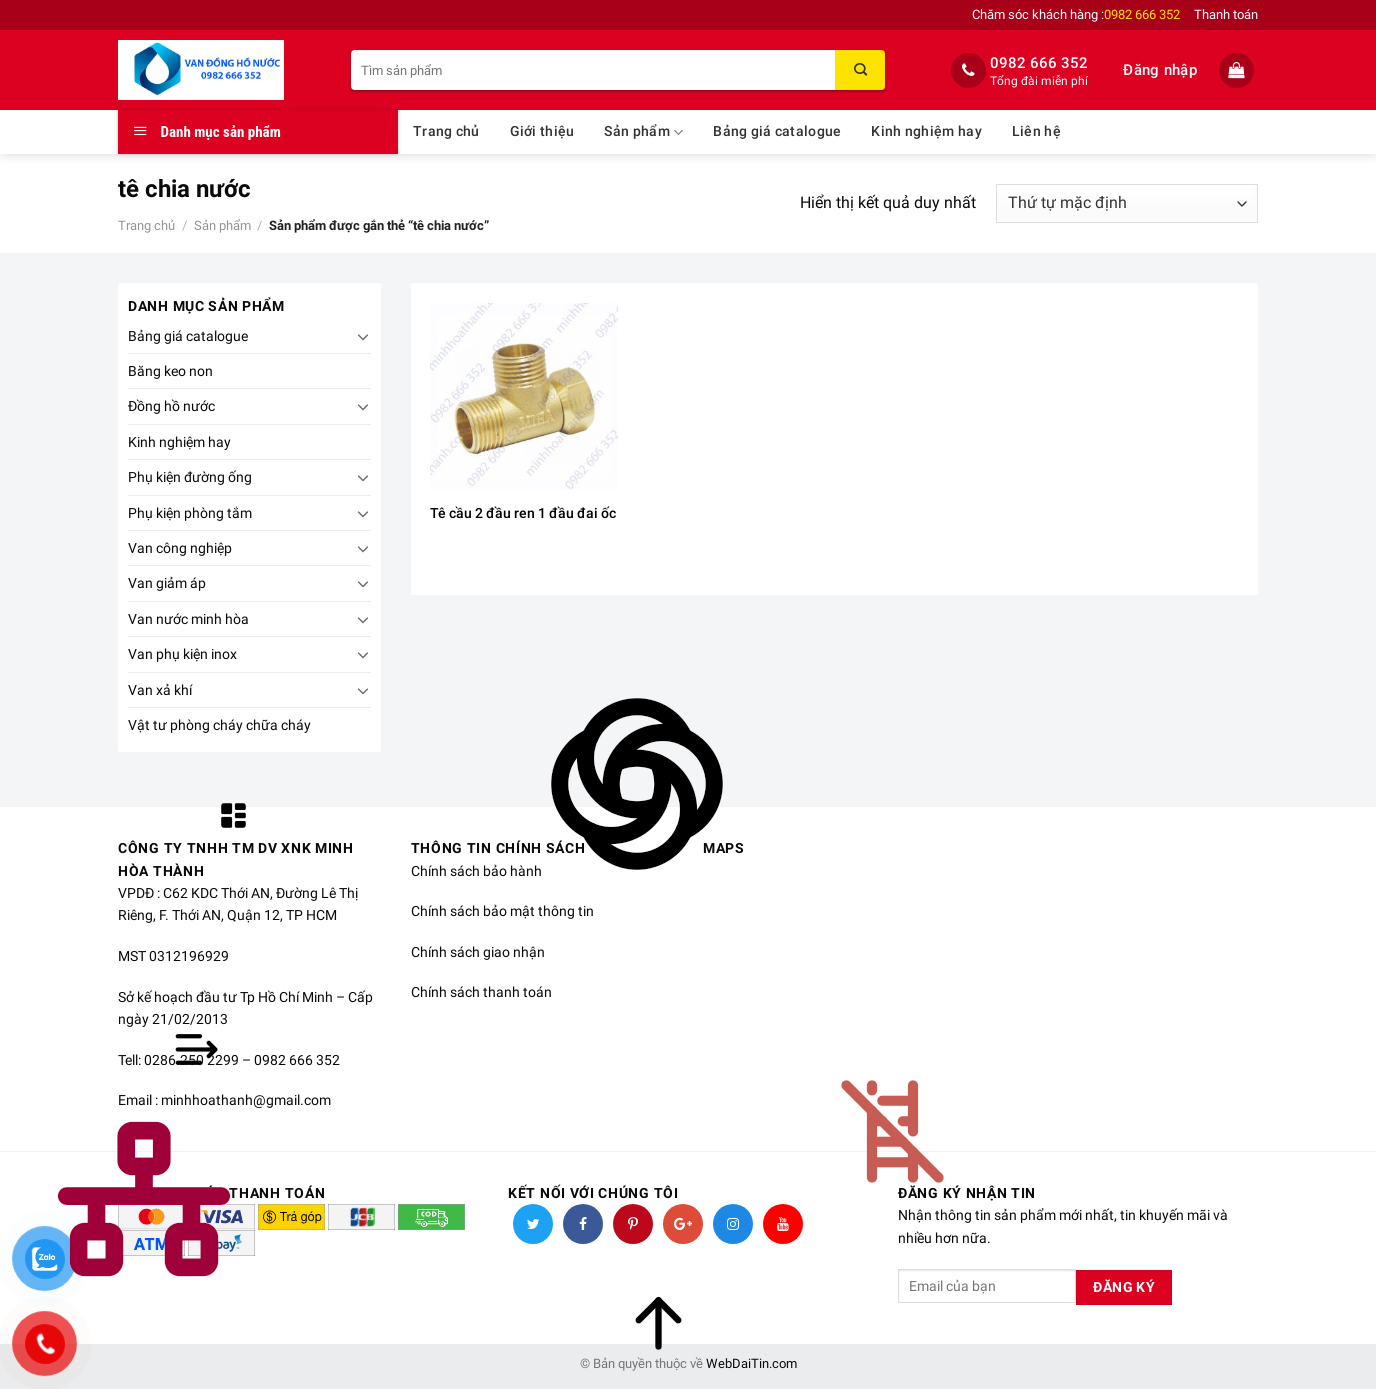 The image size is (1376, 1389). I want to click on disable text wrapping in editor, so click(195, 1049).